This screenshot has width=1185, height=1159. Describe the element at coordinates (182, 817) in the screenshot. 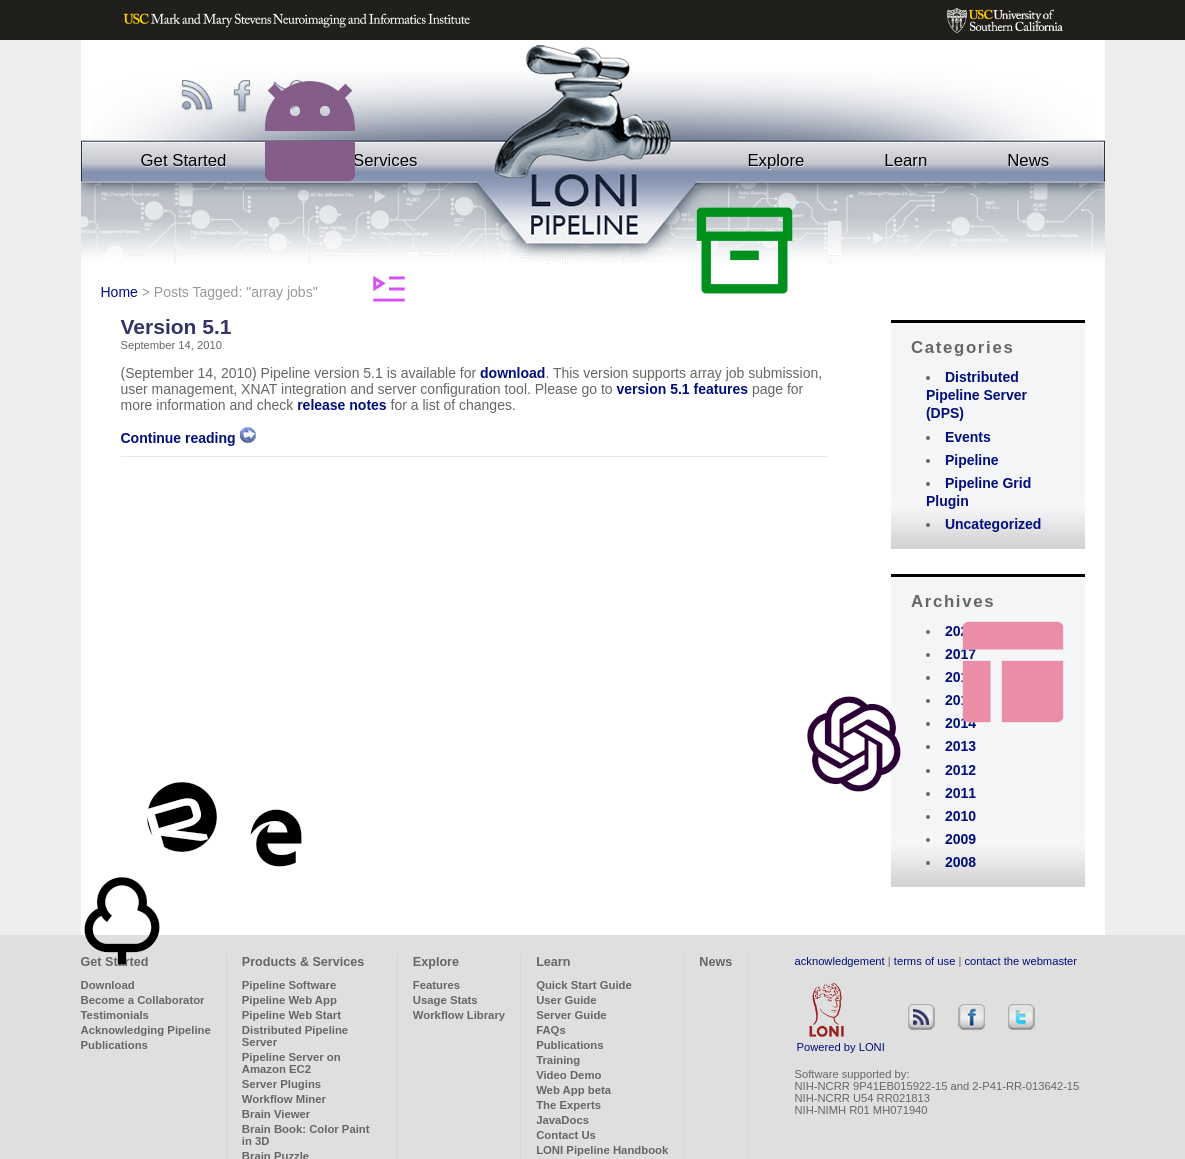

I see `resolving brand logo` at that location.